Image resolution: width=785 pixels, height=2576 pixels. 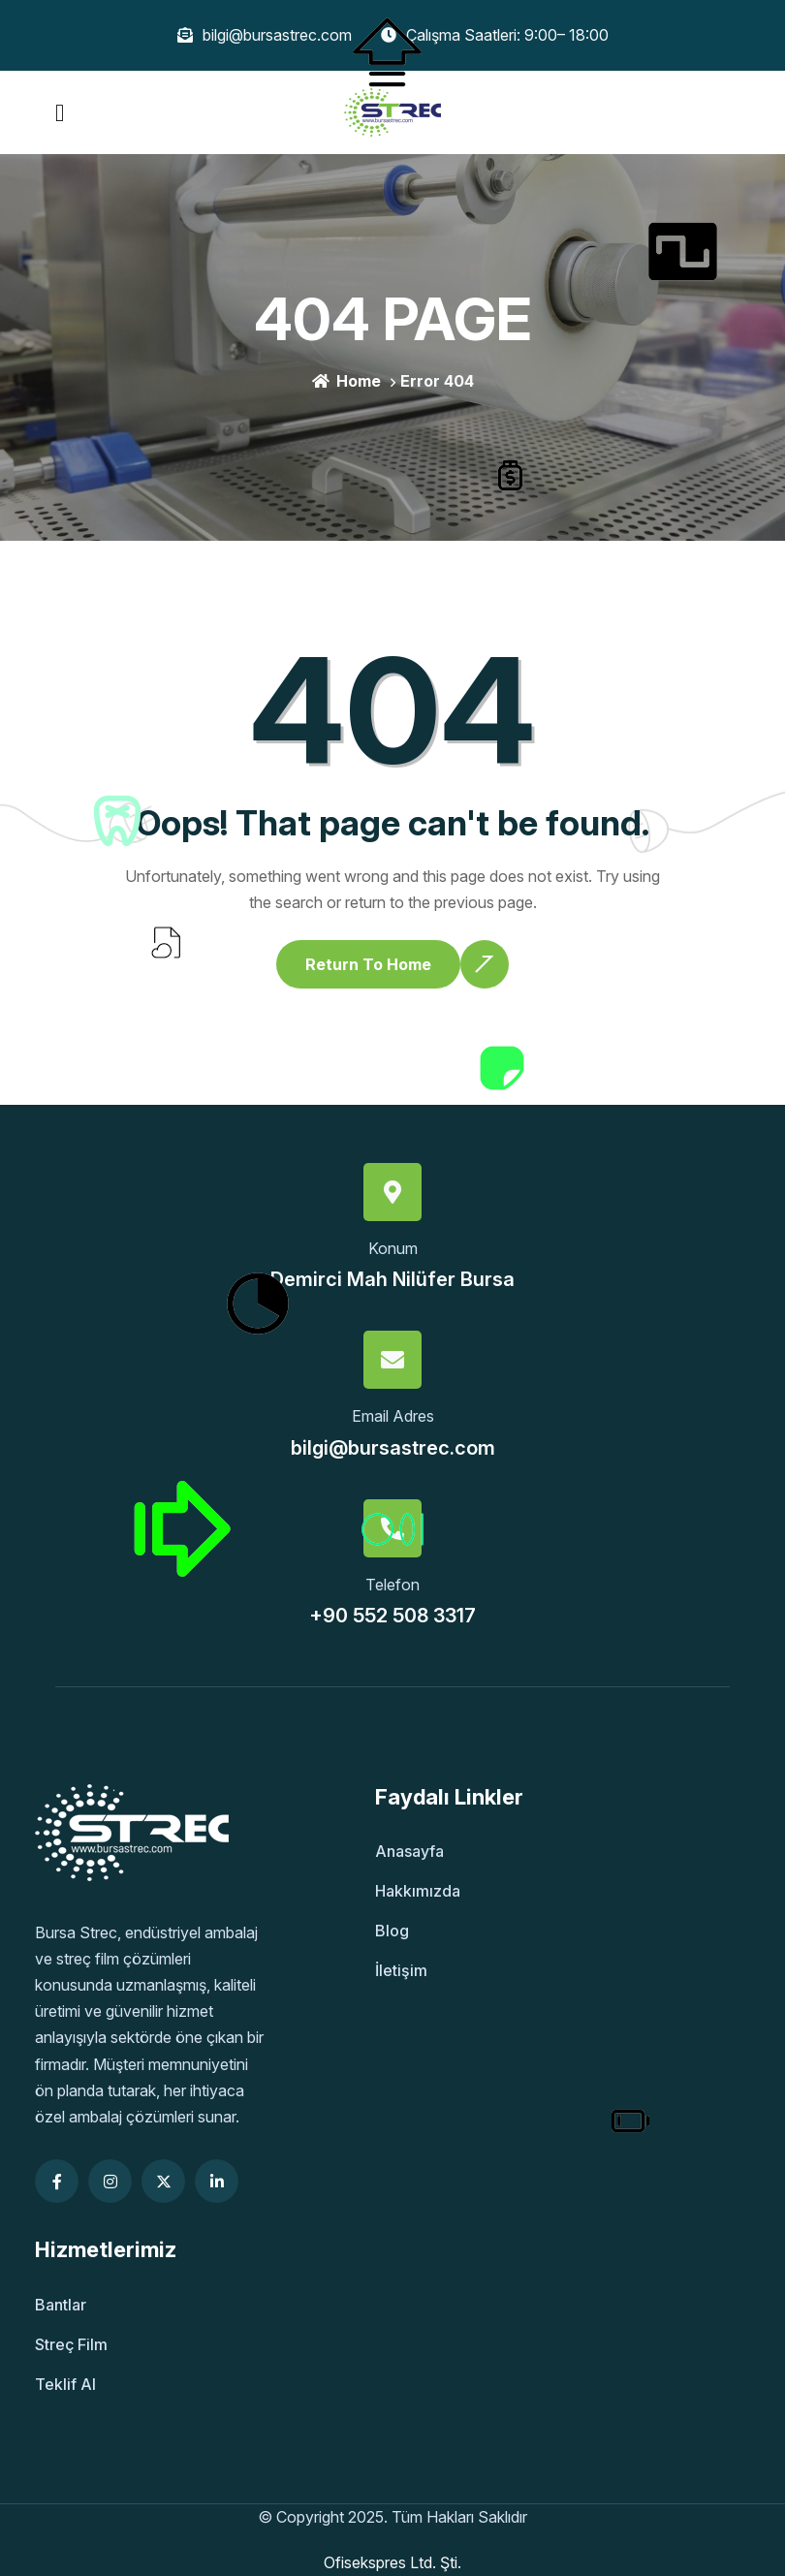 What do you see at coordinates (630, 2120) in the screenshot?
I see `indicates low battery level` at bounding box center [630, 2120].